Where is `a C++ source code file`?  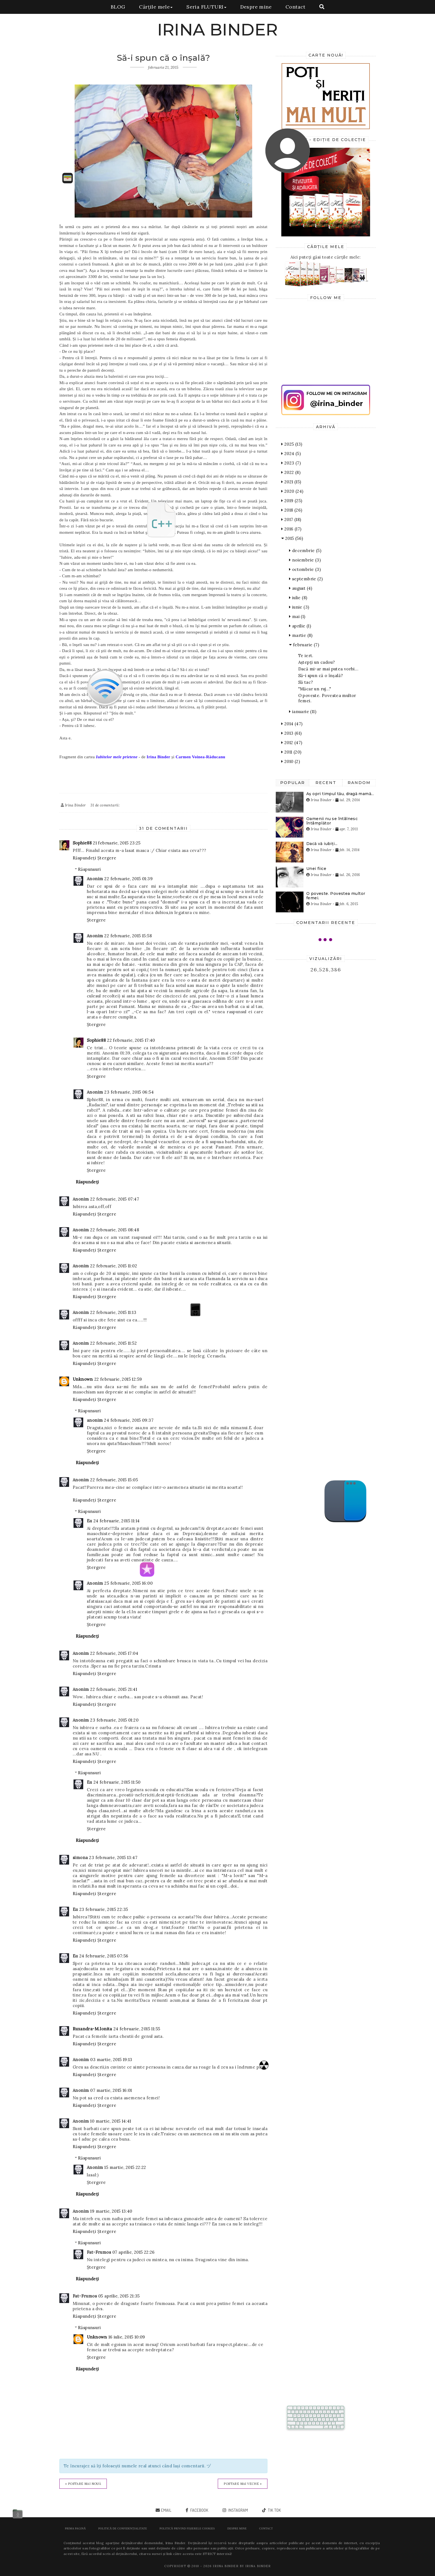 a C++ source code file is located at coordinates (161, 519).